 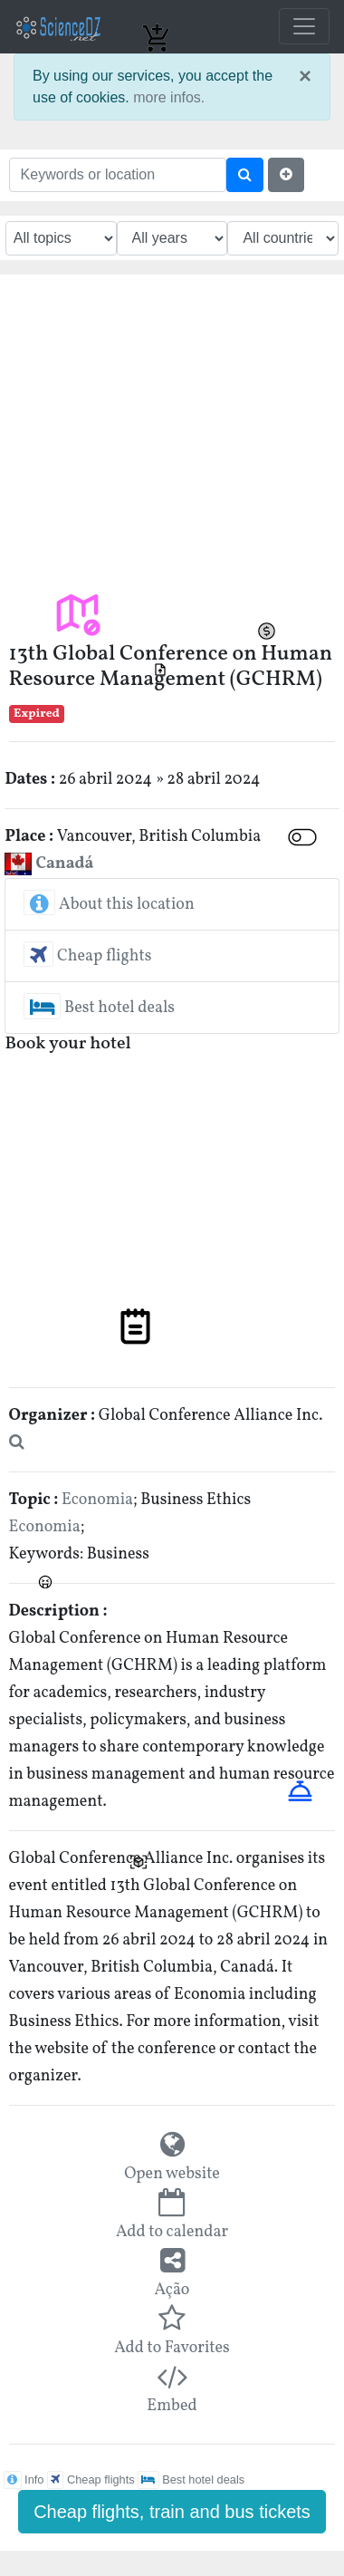 What do you see at coordinates (302, 837) in the screenshot?
I see `toggle switch in off position` at bounding box center [302, 837].